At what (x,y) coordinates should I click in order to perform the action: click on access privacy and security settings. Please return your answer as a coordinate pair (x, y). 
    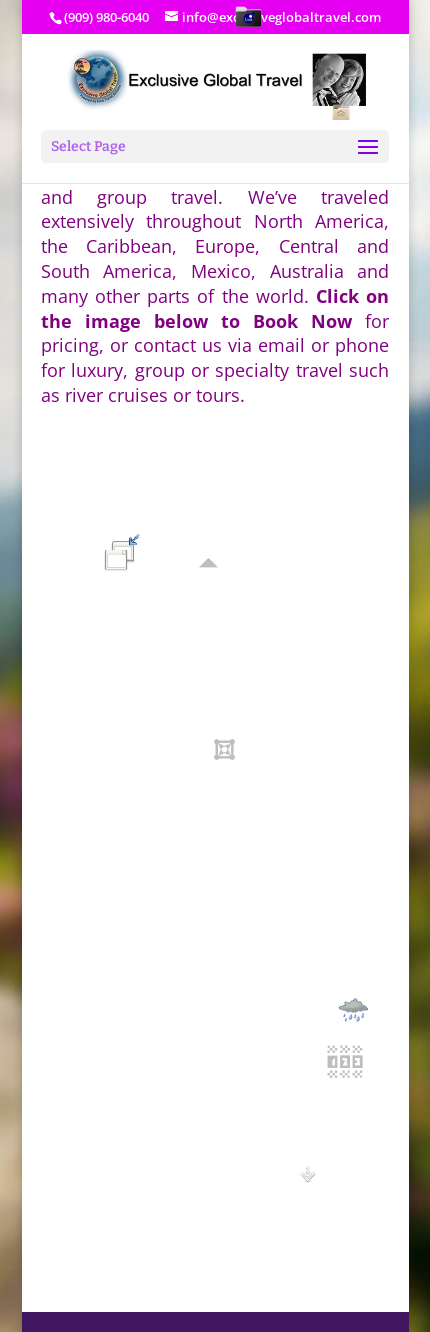
    Looking at the image, I should click on (345, 1063).